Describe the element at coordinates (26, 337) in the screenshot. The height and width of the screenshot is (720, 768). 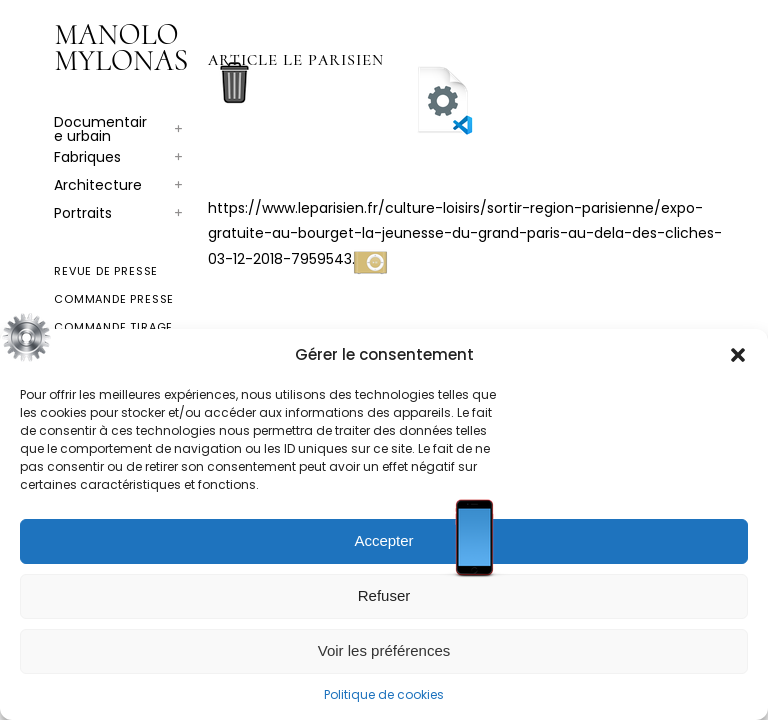
I see `access behavior settings in the media library` at that location.